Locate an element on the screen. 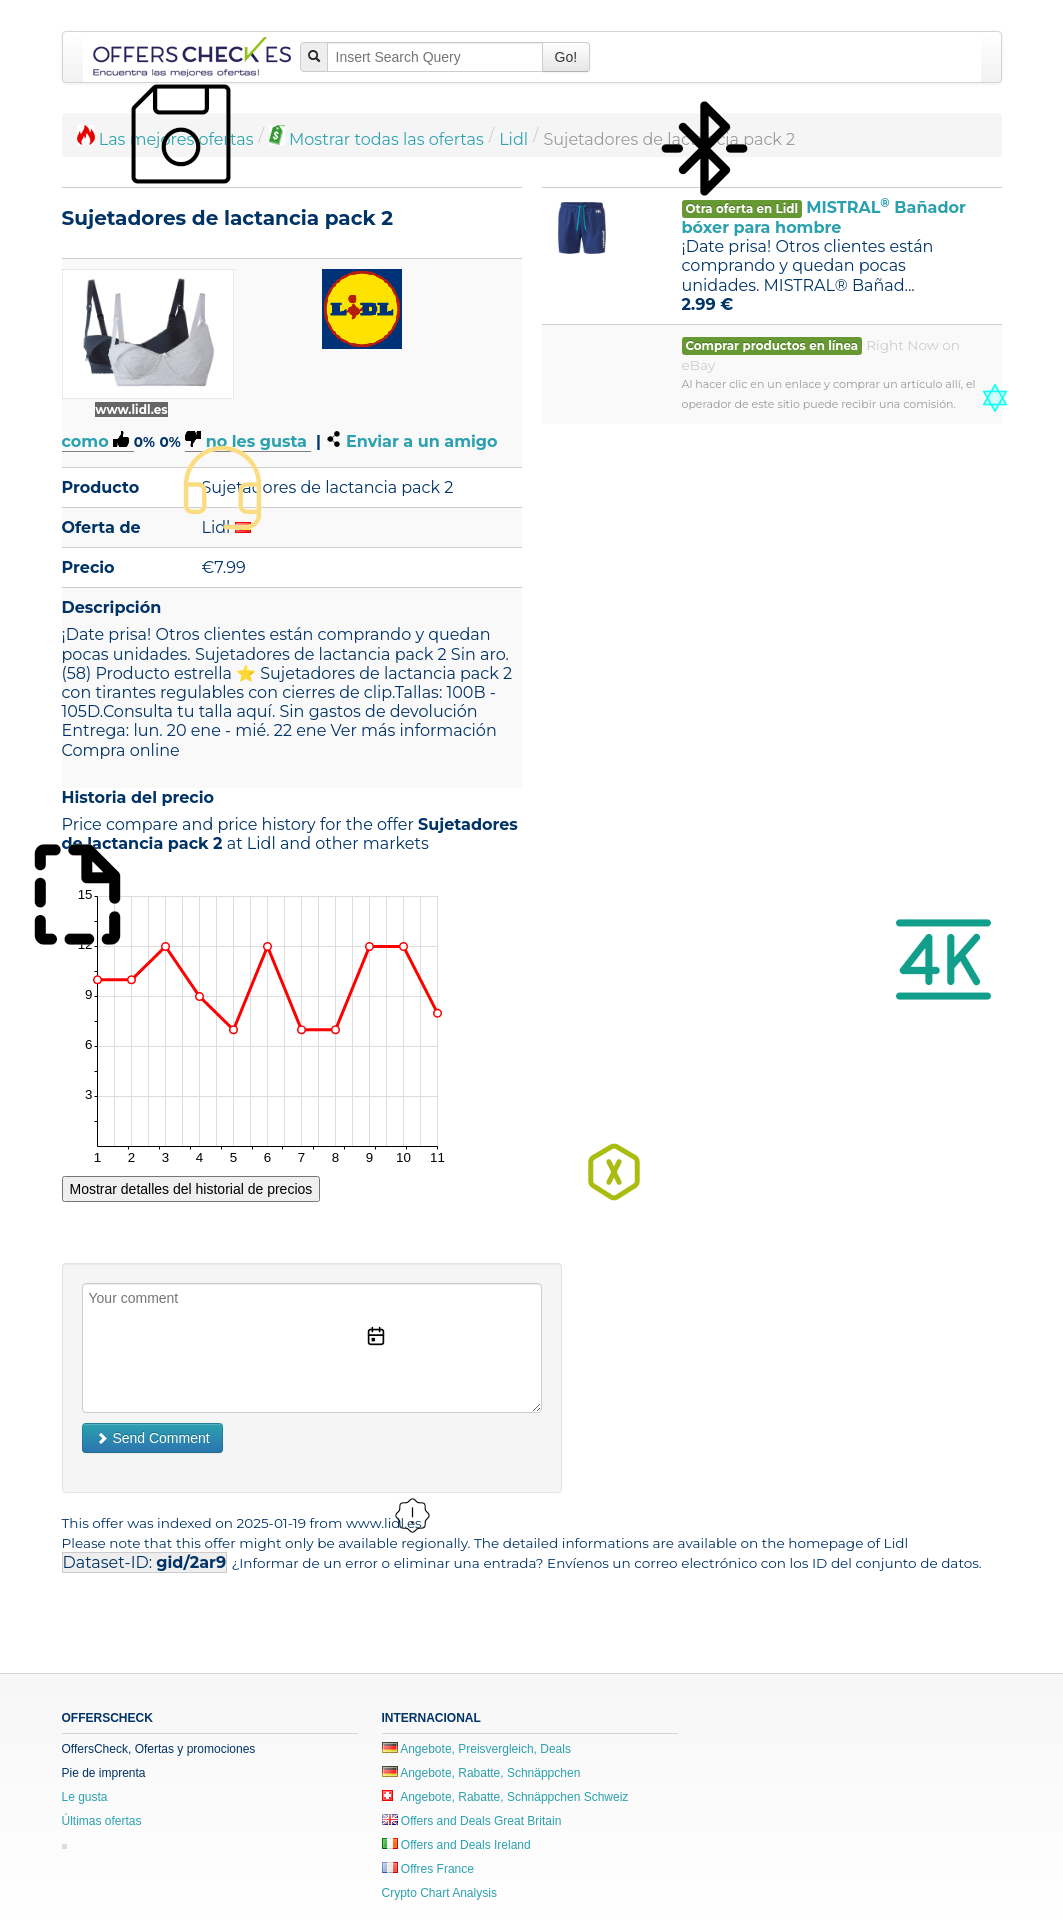 The image size is (1063, 1927). close or cancel action is located at coordinates (614, 1172).